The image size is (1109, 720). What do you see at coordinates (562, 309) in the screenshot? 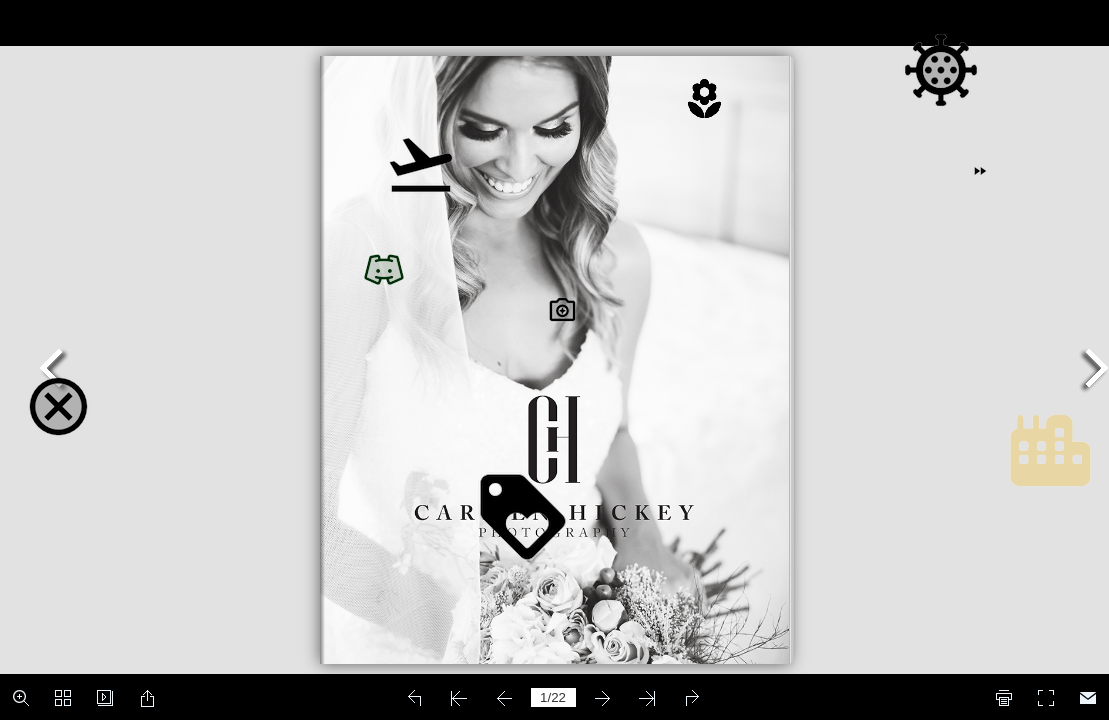
I see `enhance or improve photo quality` at bounding box center [562, 309].